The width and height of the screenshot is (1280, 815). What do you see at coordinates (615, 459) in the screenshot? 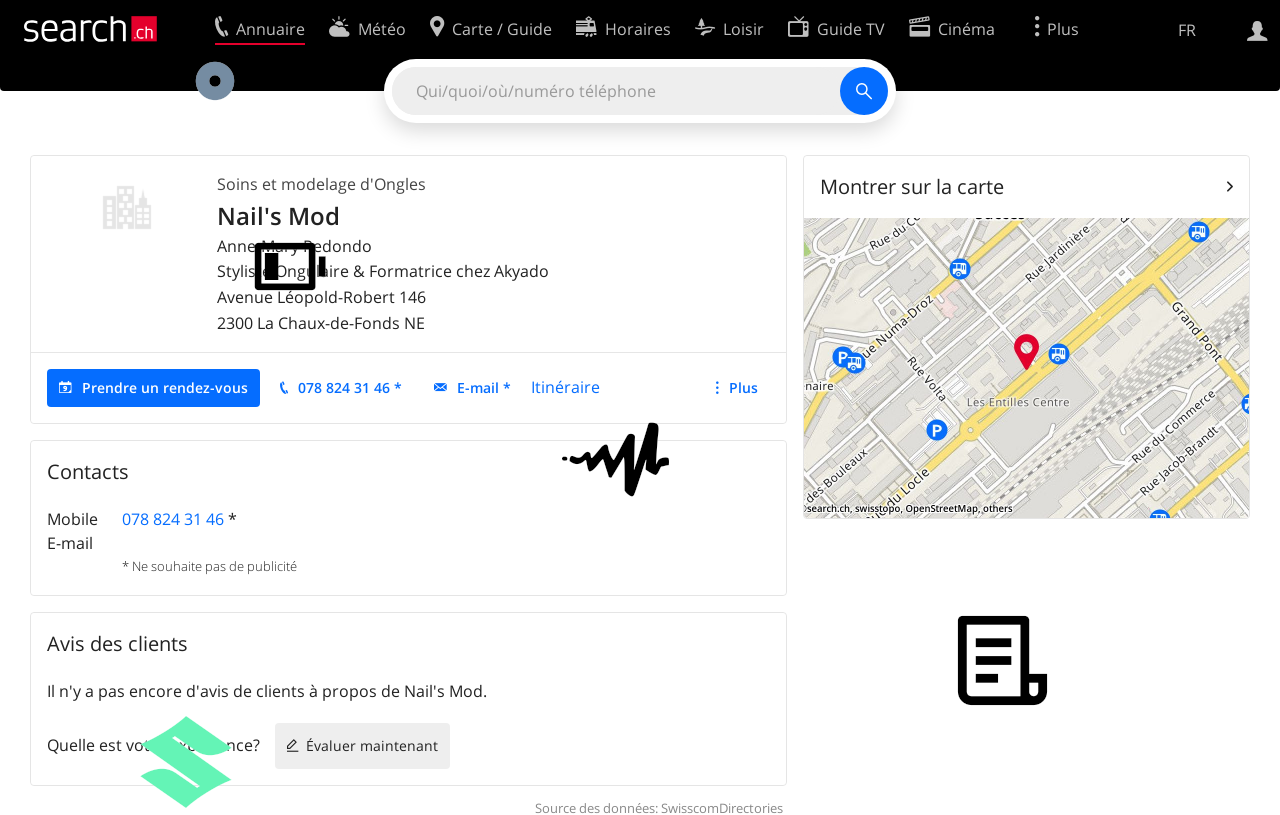
I see `open audiomack music streaming app` at bounding box center [615, 459].